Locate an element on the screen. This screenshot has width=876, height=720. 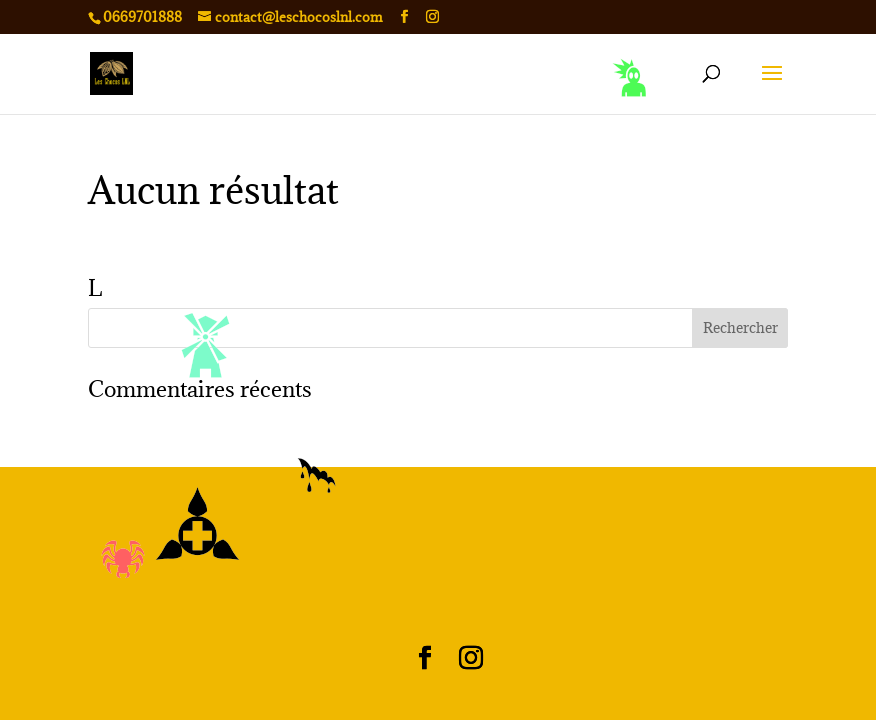
indicates a surprised or shocked reaction is located at coordinates (631, 77).